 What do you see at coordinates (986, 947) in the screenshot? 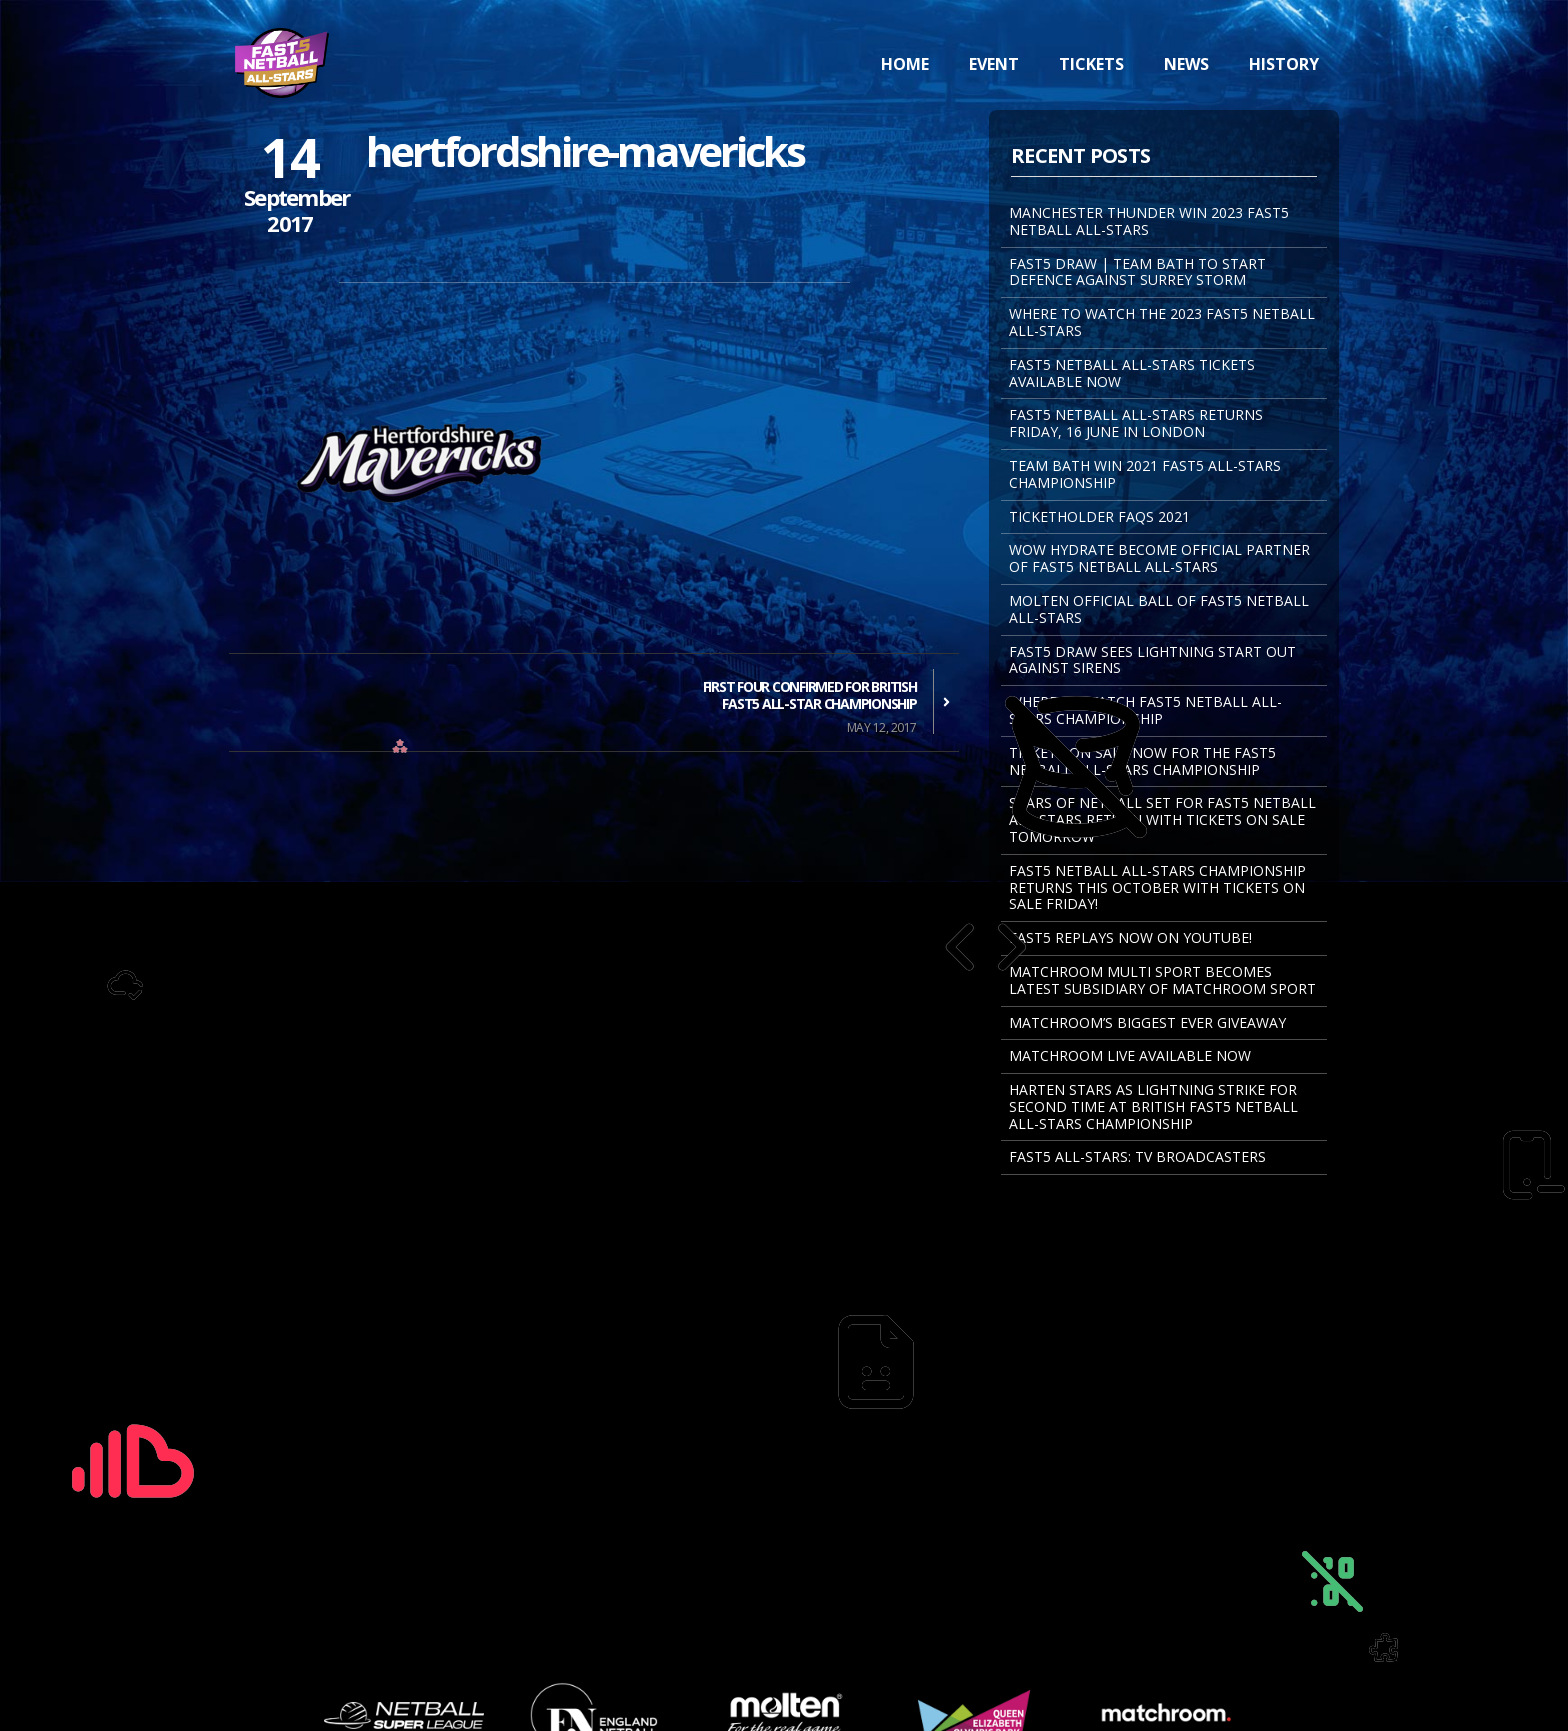
I see `view or edit source code` at bounding box center [986, 947].